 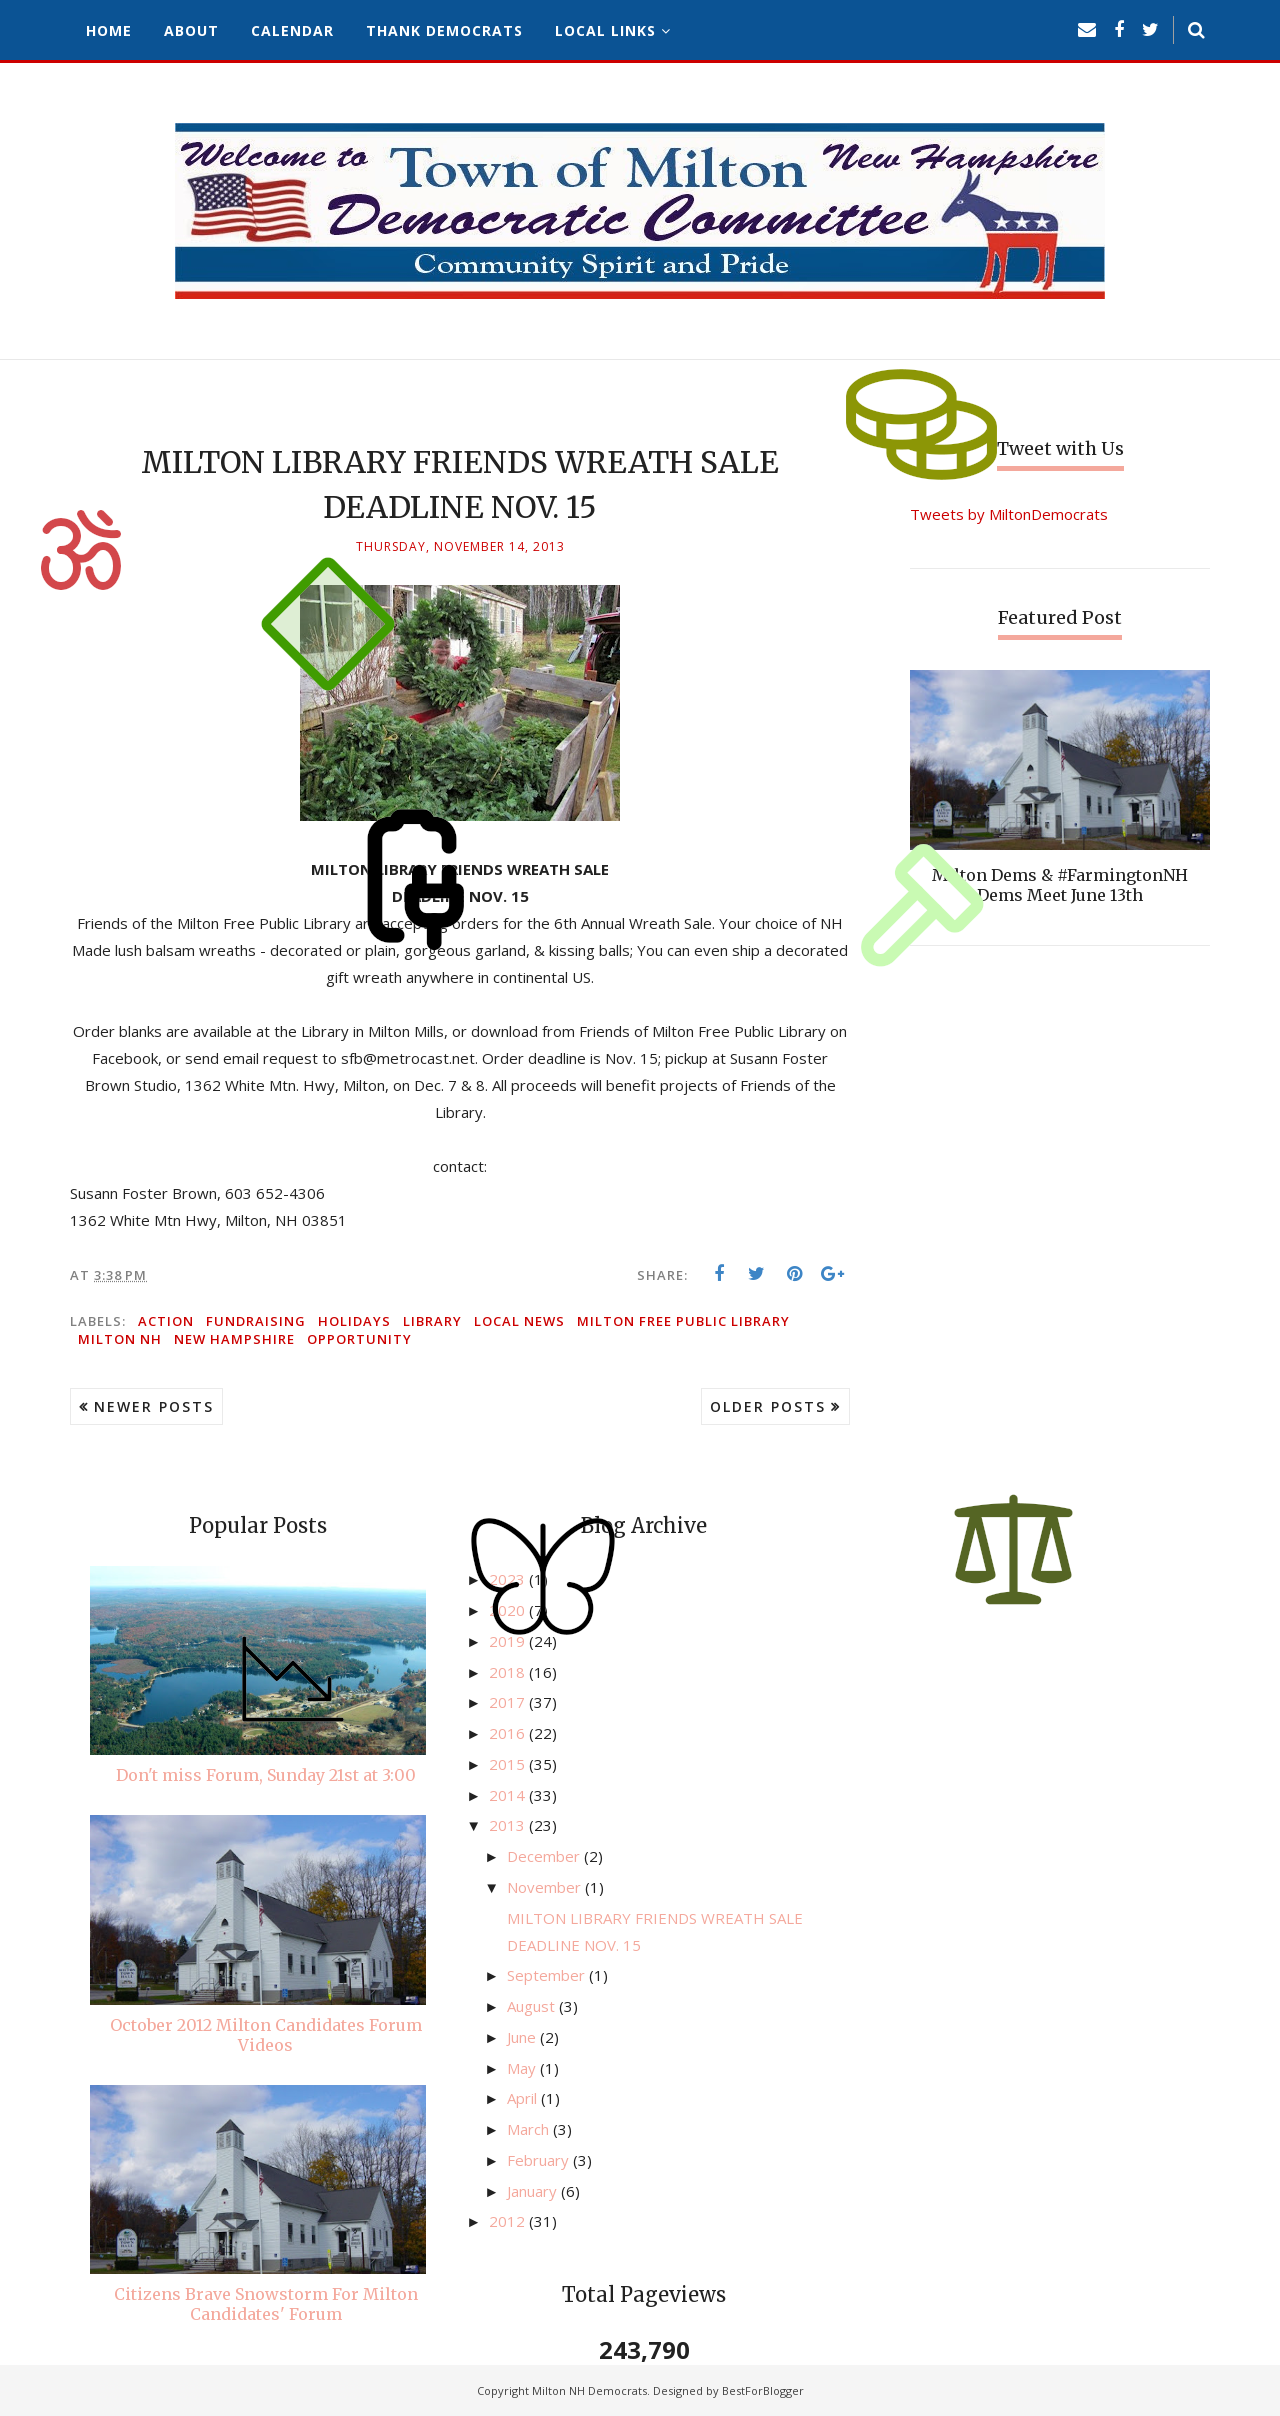 What do you see at coordinates (543, 1574) in the screenshot?
I see `indicates a nature or wildlife category` at bounding box center [543, 1574].